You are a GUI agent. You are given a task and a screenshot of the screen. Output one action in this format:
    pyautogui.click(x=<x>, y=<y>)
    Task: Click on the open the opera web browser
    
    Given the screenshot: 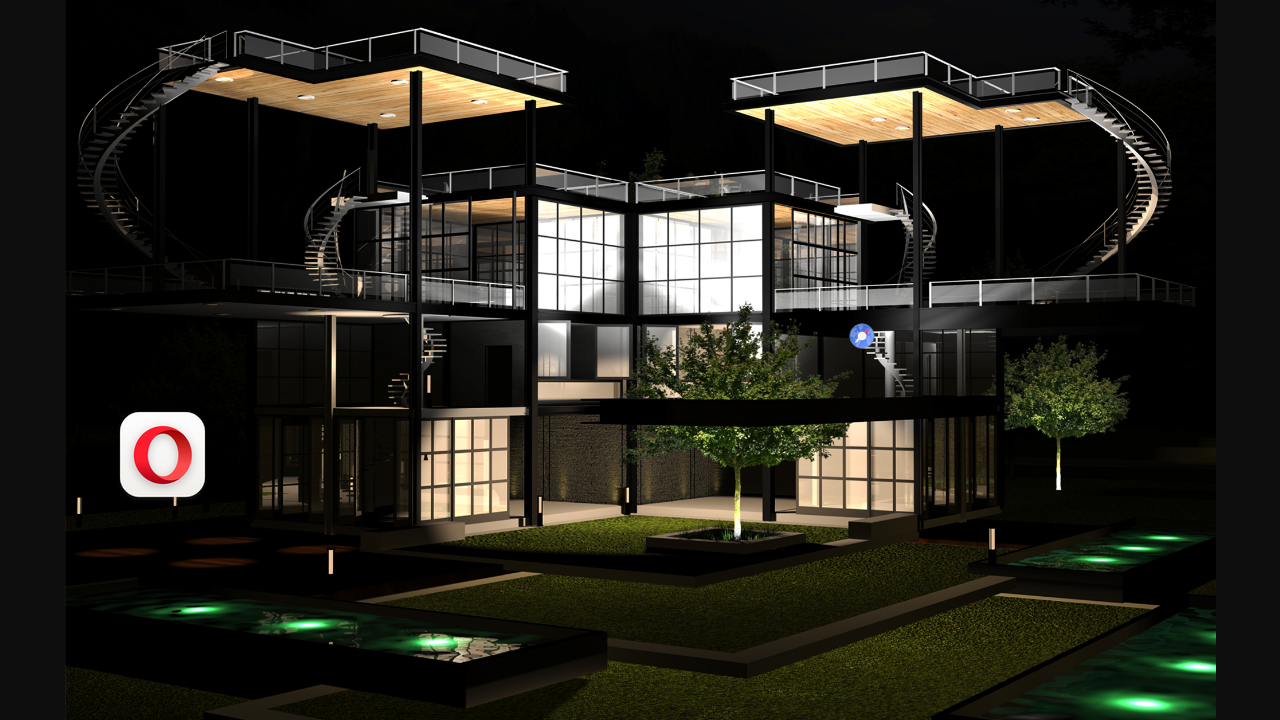 What is the action you would take?
    pyautogui.click(x=162, y=454)
    